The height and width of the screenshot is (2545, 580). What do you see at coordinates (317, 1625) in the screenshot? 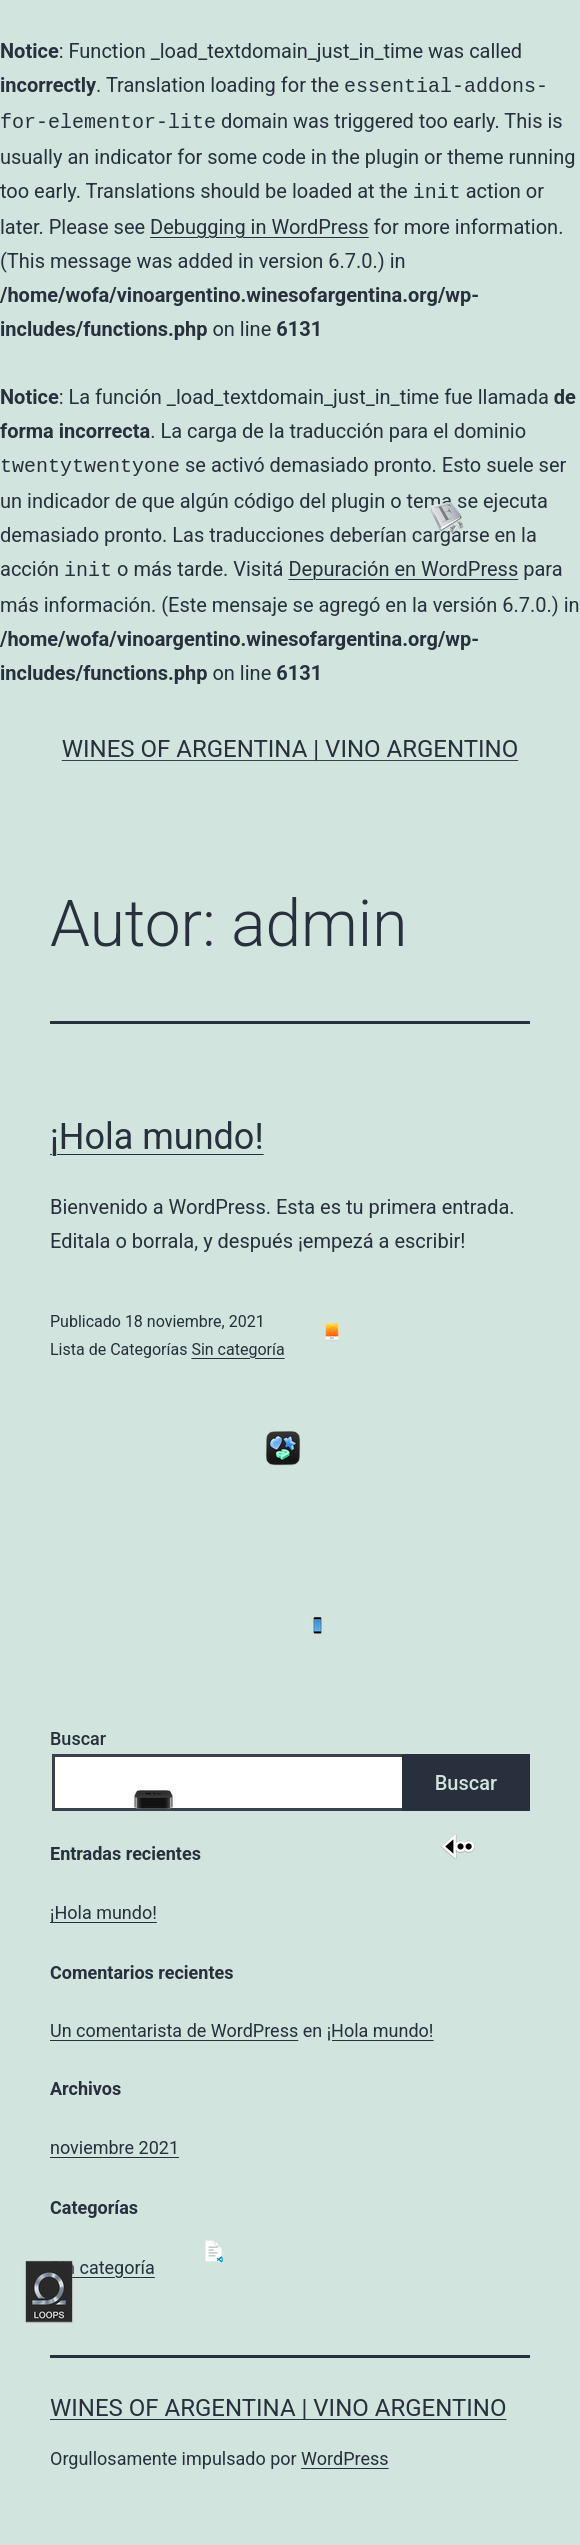
I see `manage connected iPhone device` at bounding box center [317, 1625].